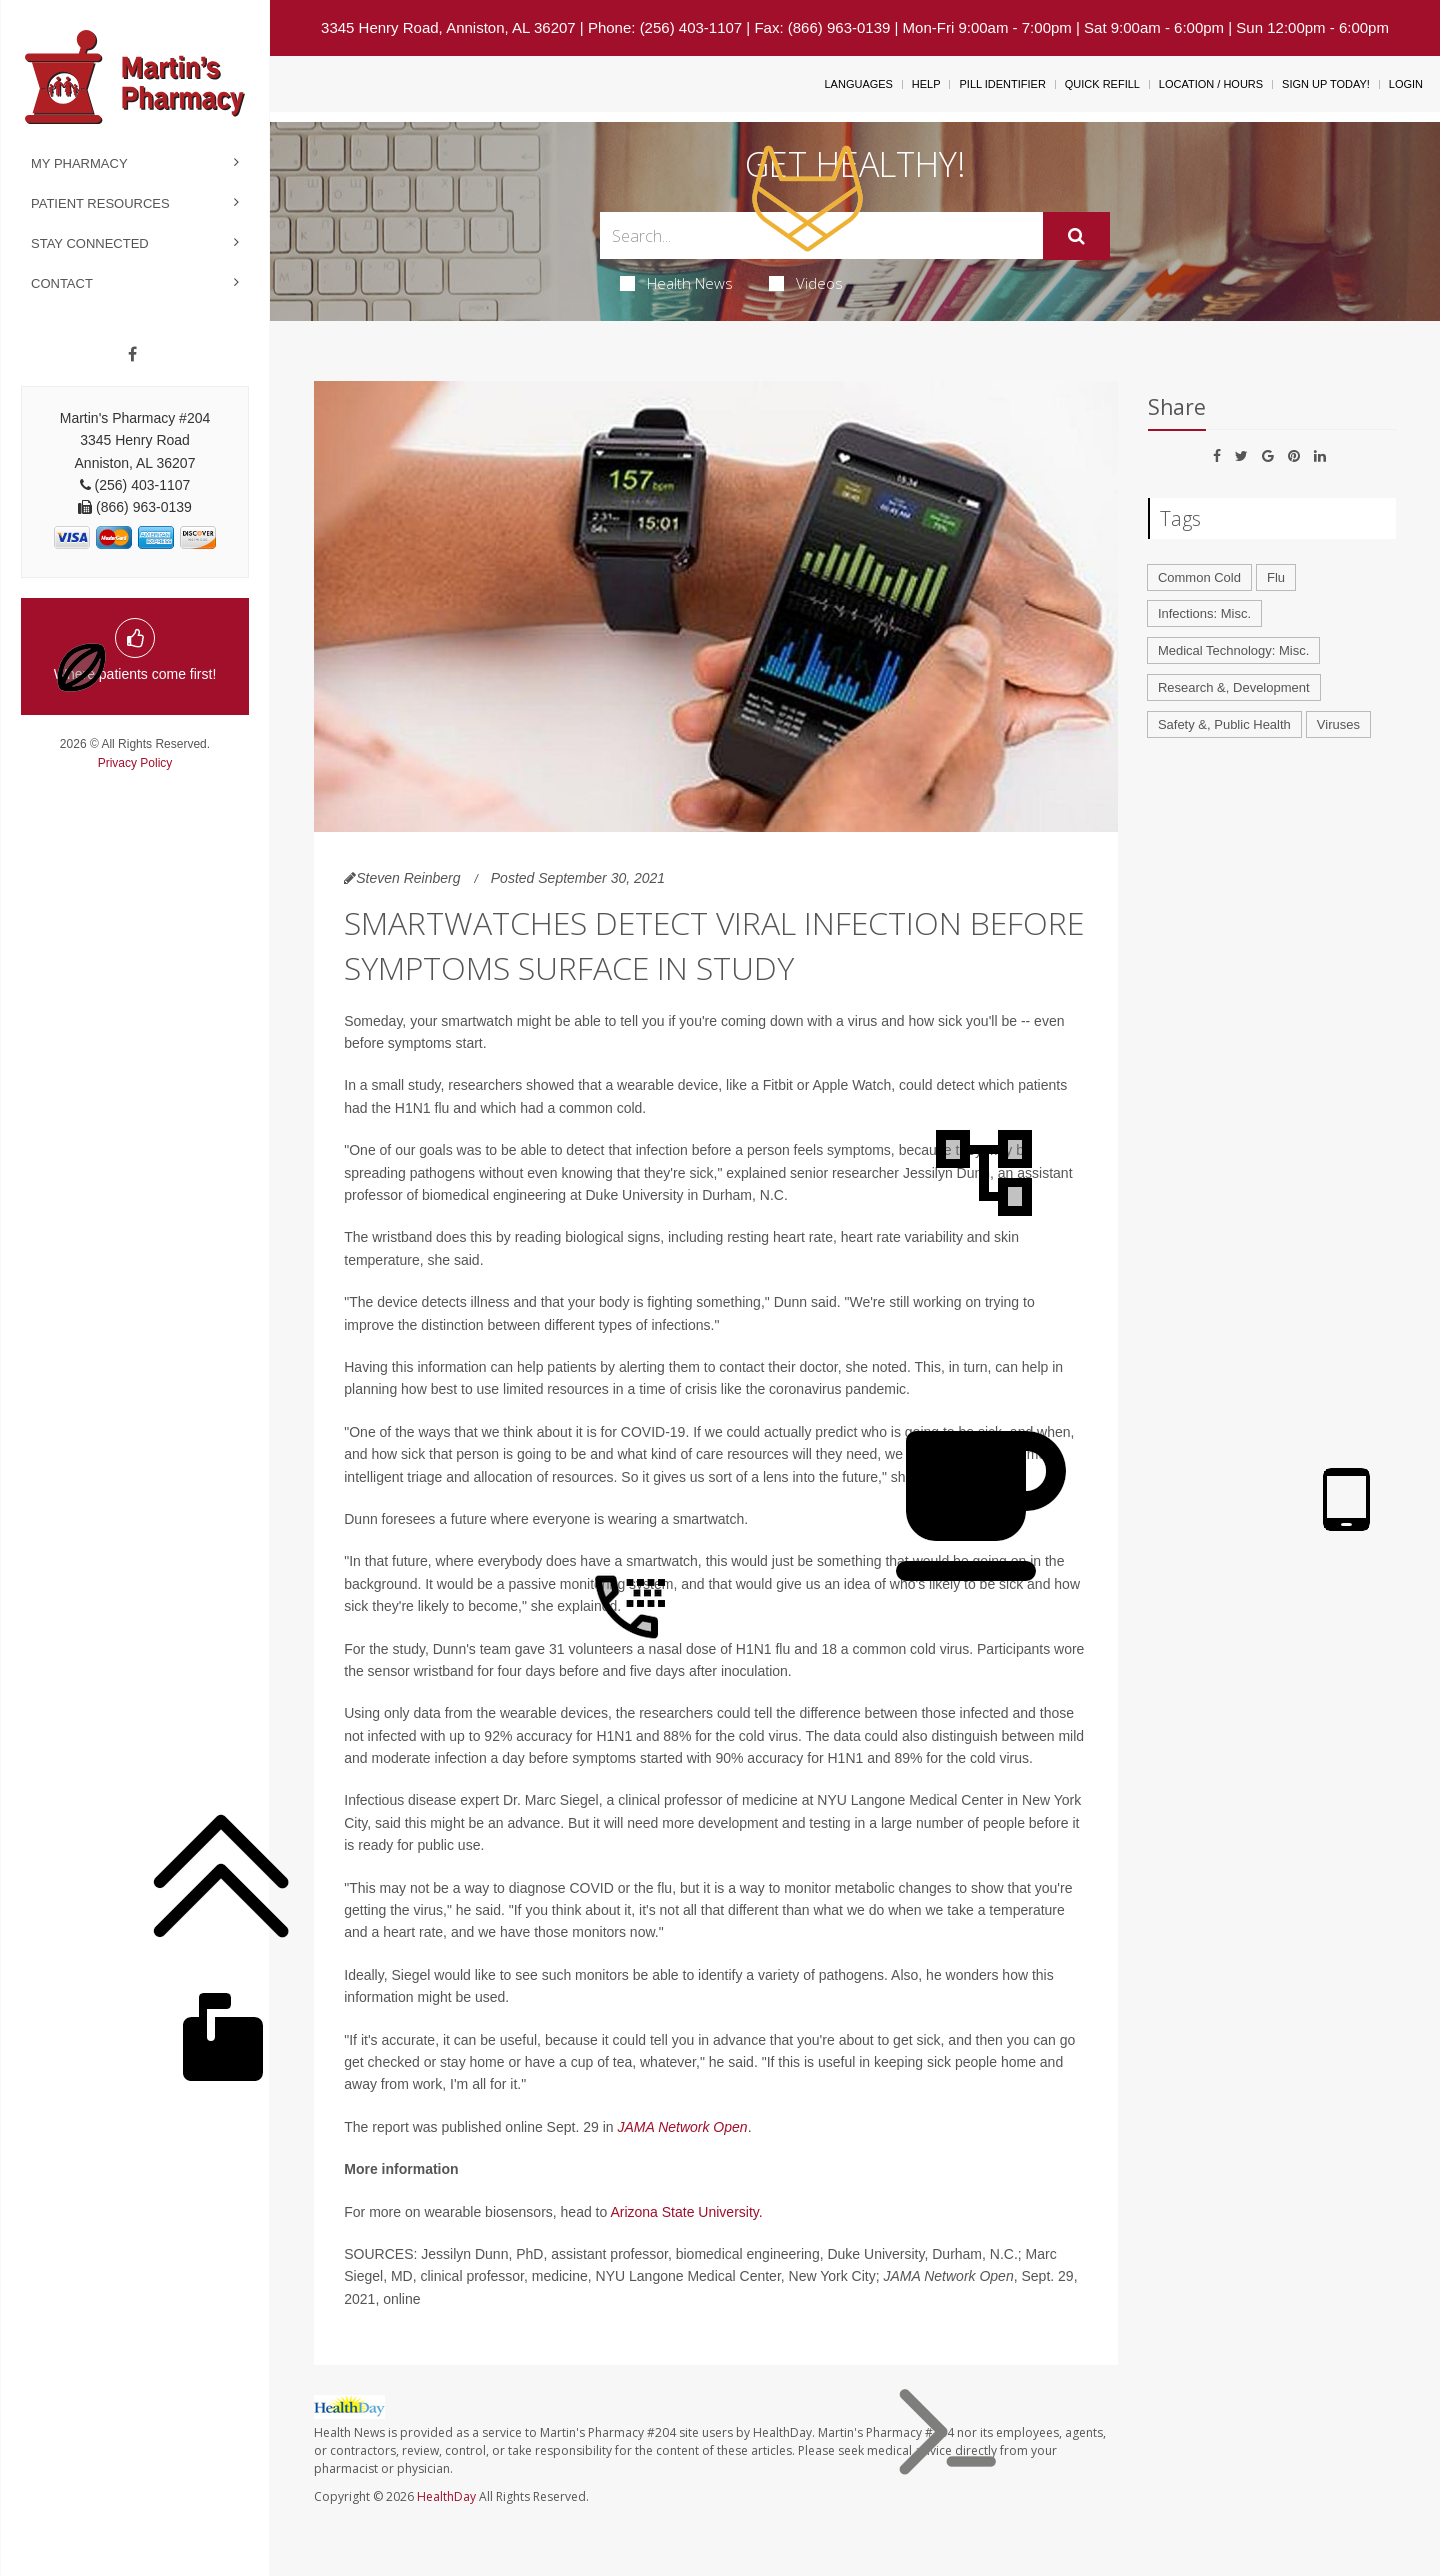 The height and width of the screenshot is (2576, 1440). I want to click on scroll to top of page, so click(221, 1876).